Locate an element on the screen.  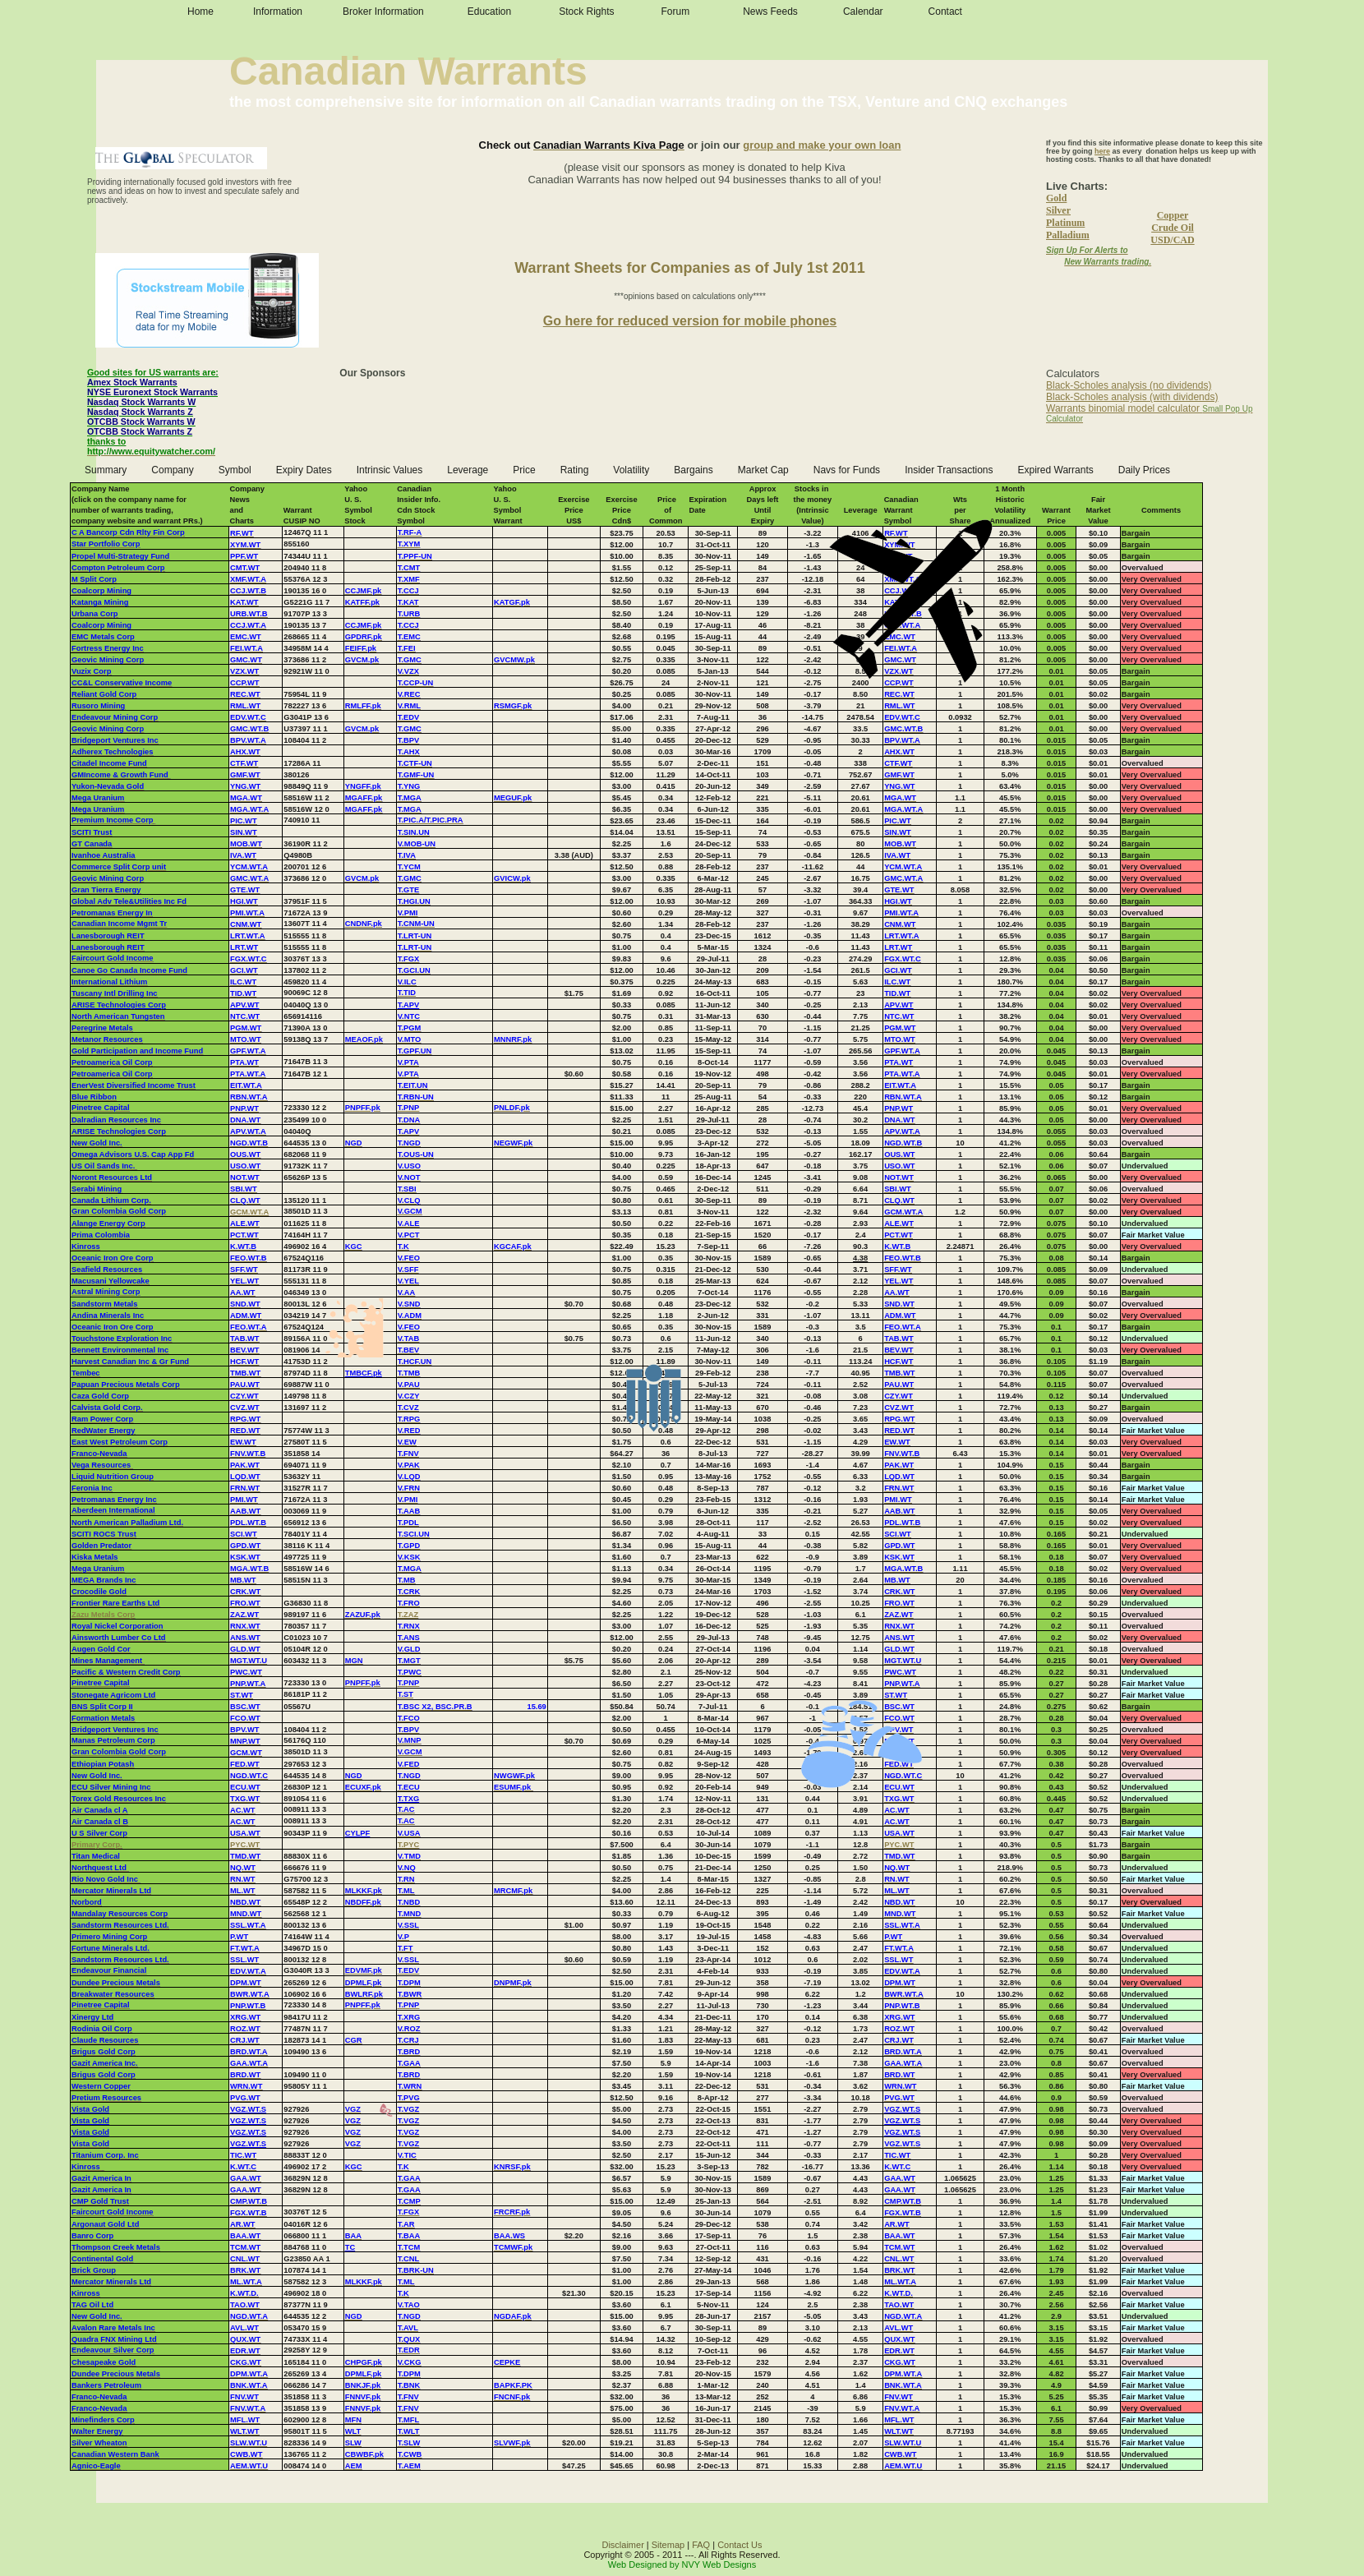
select ancient roman armor piece is located at coordinates (653, 1398).